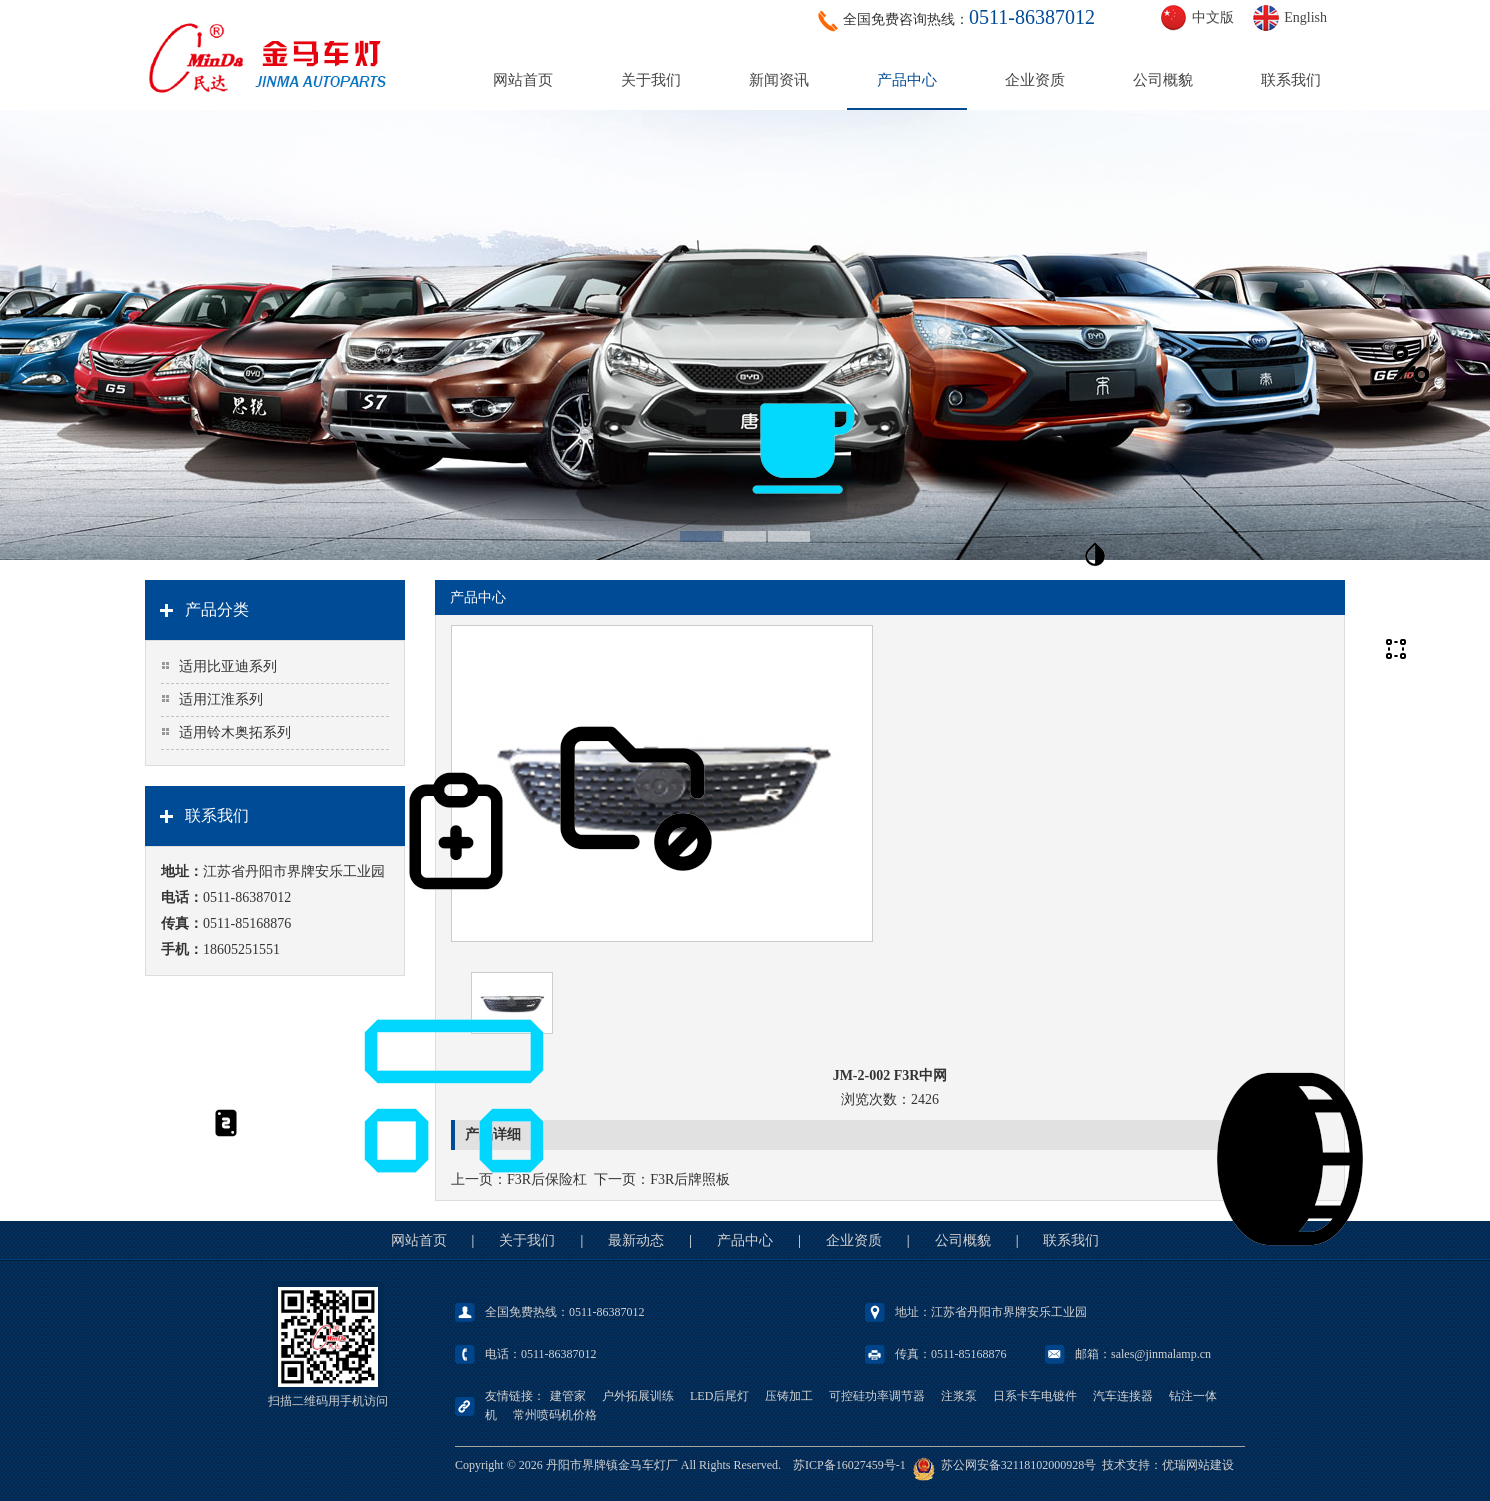 This screenshot has height=1501, width=1490. I want to click on view medical report or health records, so click(456, 831).